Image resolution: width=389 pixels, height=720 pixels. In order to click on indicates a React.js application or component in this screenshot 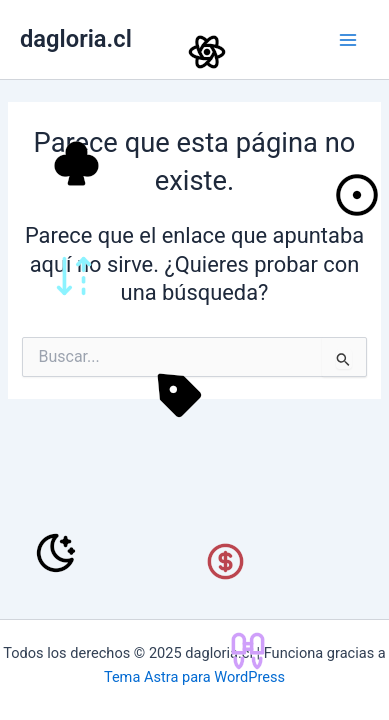, I will do `click(207, 52)`.